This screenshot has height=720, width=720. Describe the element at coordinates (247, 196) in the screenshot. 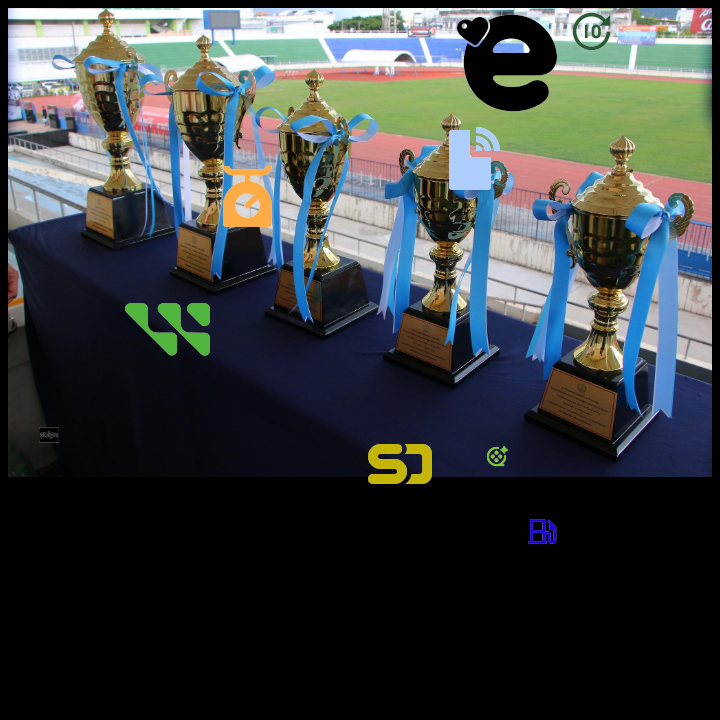

I see `view weight or measurement settings` at that location.